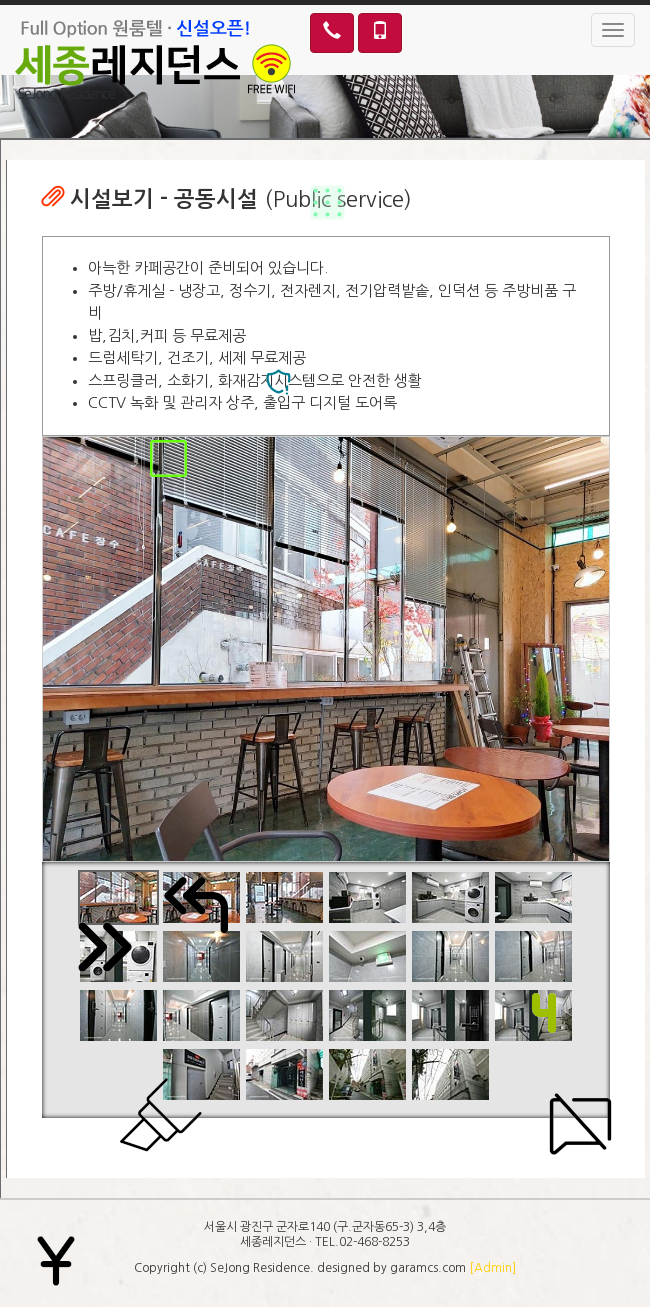 The image size is (650, 1307). I want to click on reply all to a message or email, so click(198, 907).